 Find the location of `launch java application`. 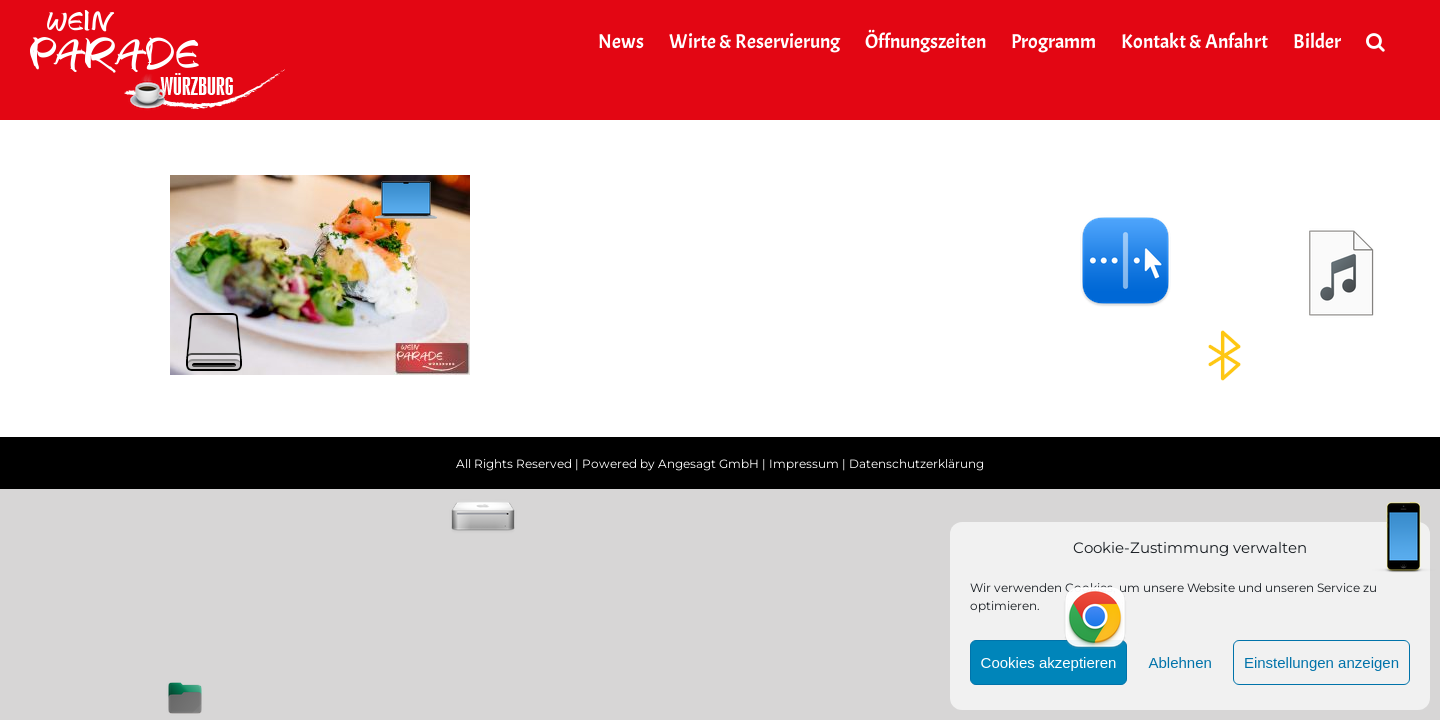

launch java application is located at coordinates (147, 94).